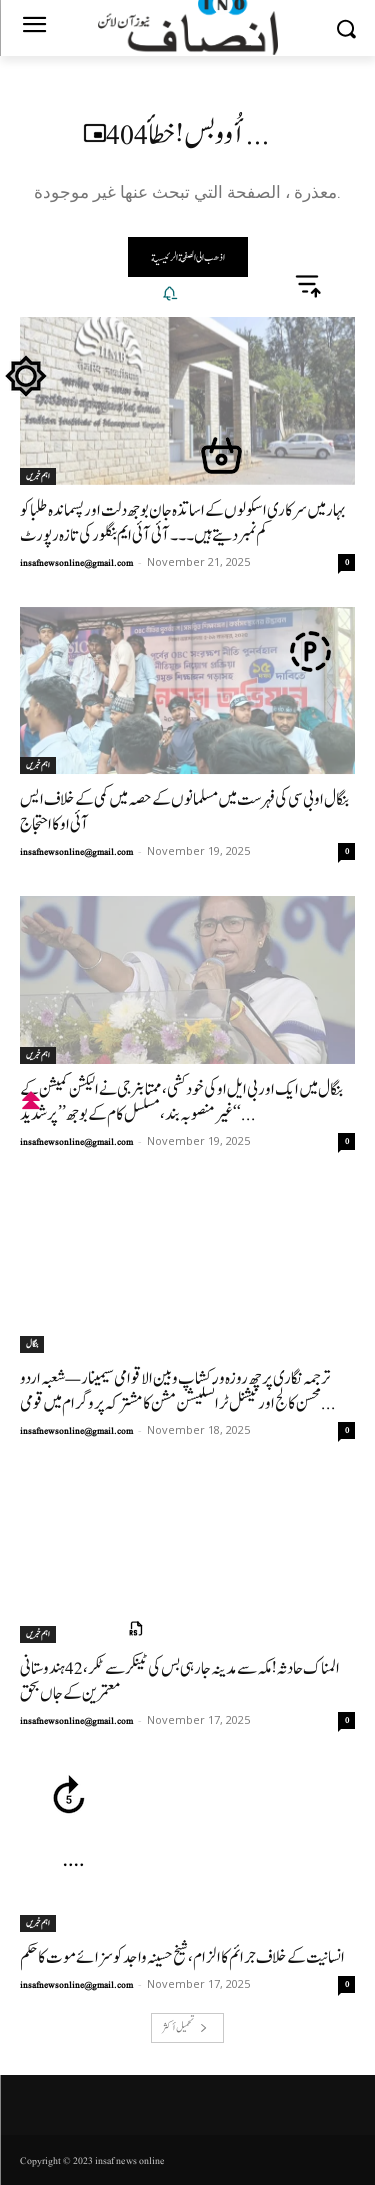 The image size is (375, 2185). Describe the element at coordinates (310, 651) in the screenshot. I see `indicates parking location or zone` at that location.